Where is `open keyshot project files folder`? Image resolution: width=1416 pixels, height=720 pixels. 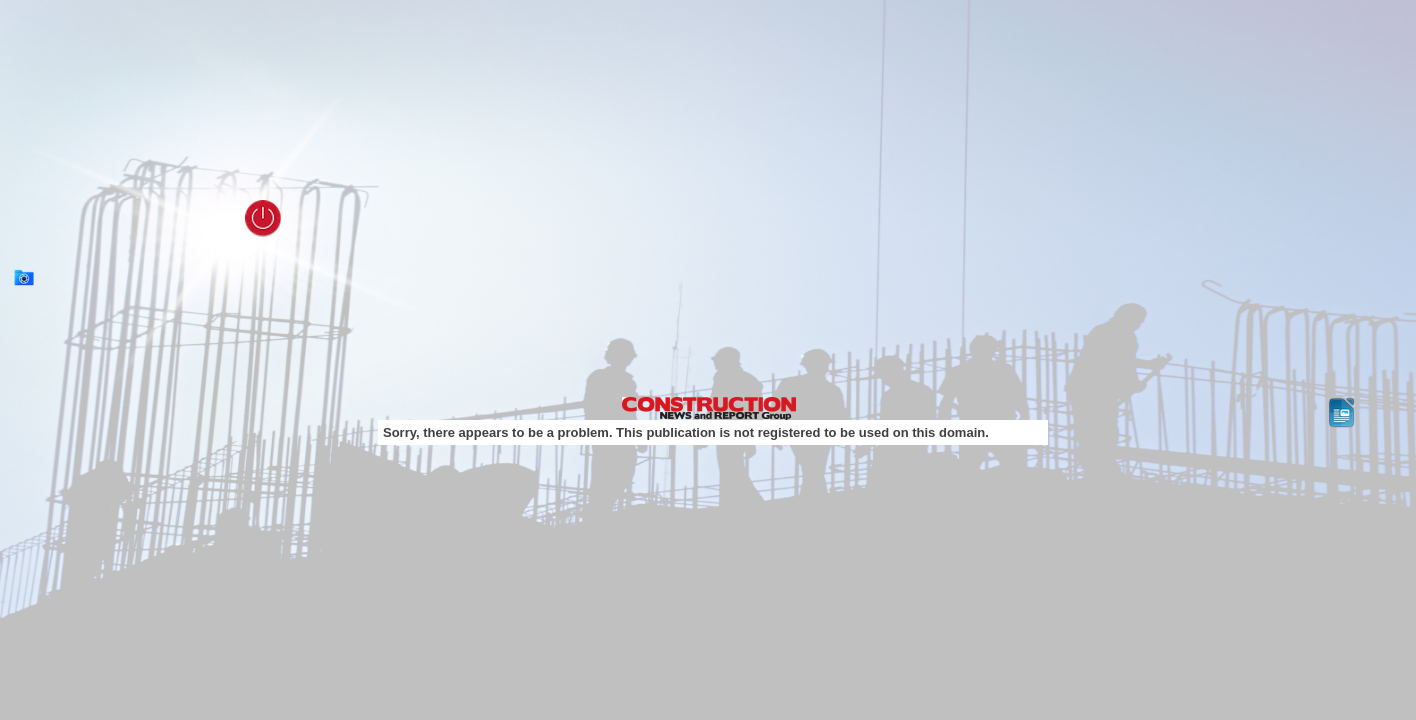
open keyshot project files folder is located at coordinates (24, 278).